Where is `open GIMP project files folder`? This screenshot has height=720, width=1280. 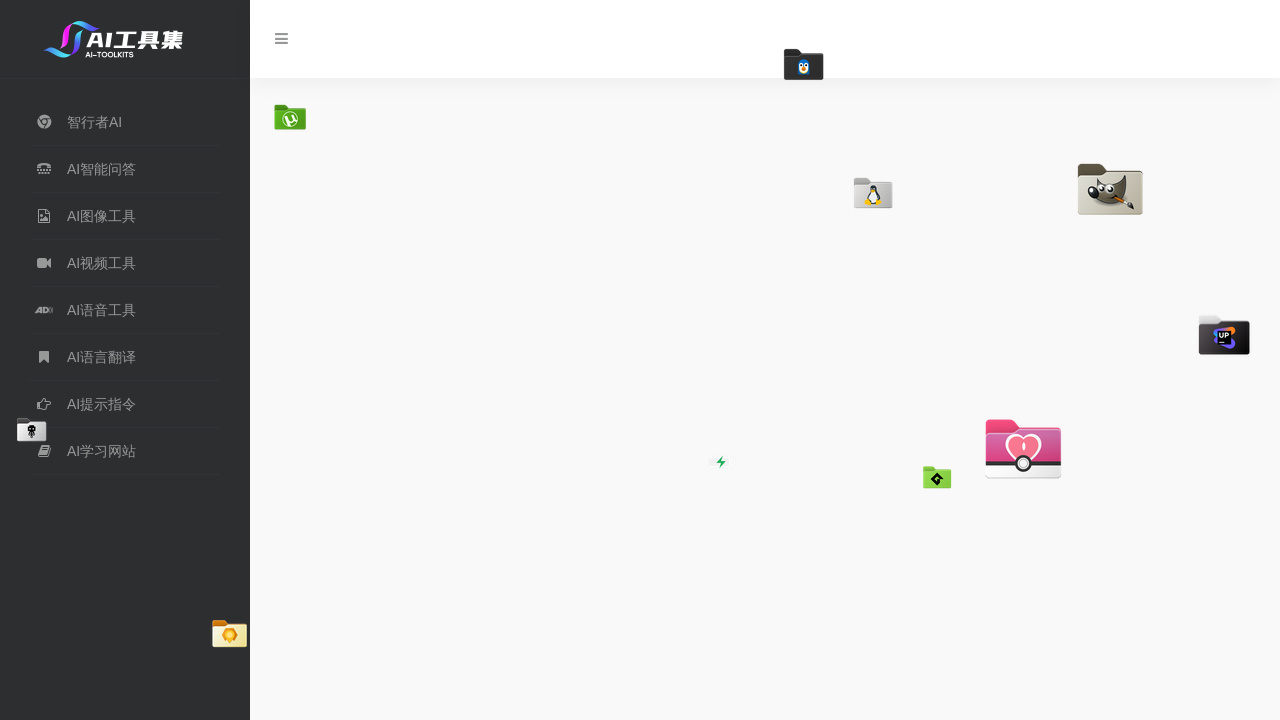 open GIMP project files folder is located at coordinates (1110, 191).